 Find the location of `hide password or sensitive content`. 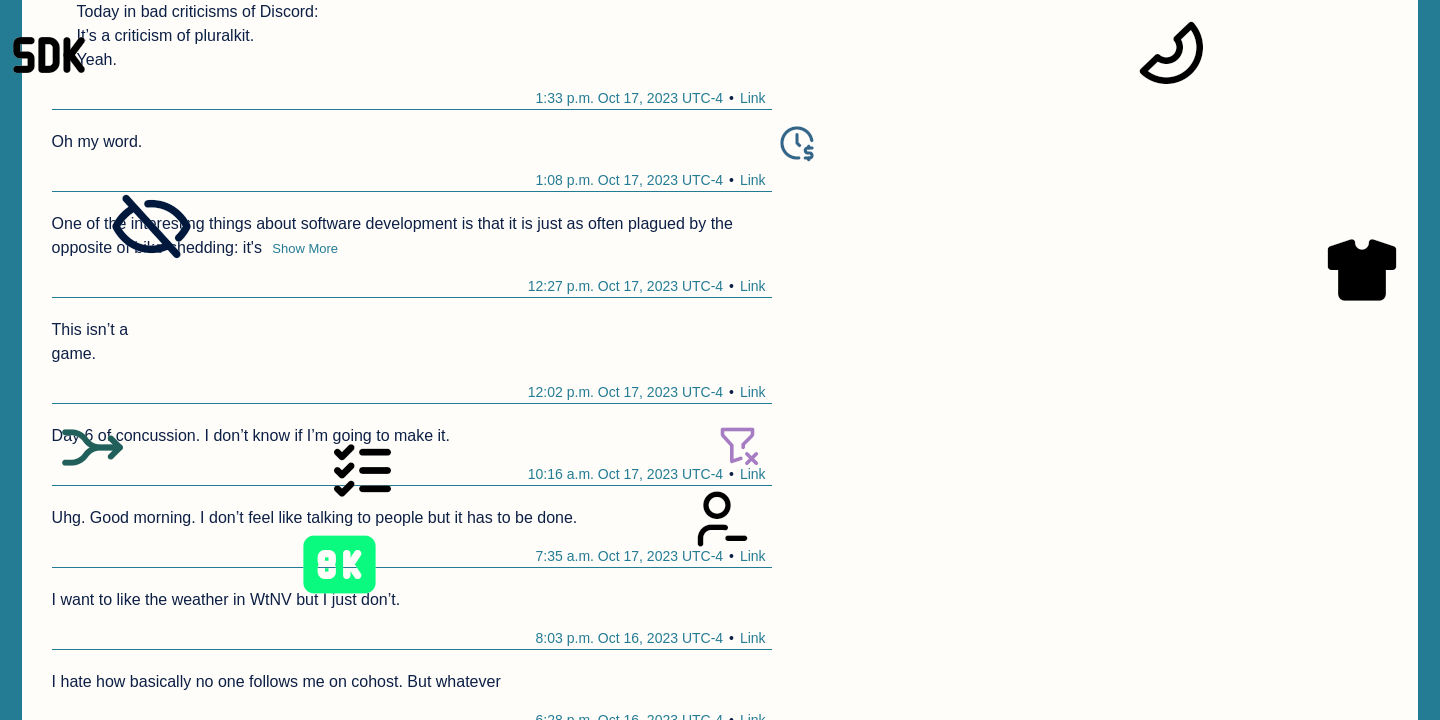

hide password or sensitive content is located at coordinates (151, 226).